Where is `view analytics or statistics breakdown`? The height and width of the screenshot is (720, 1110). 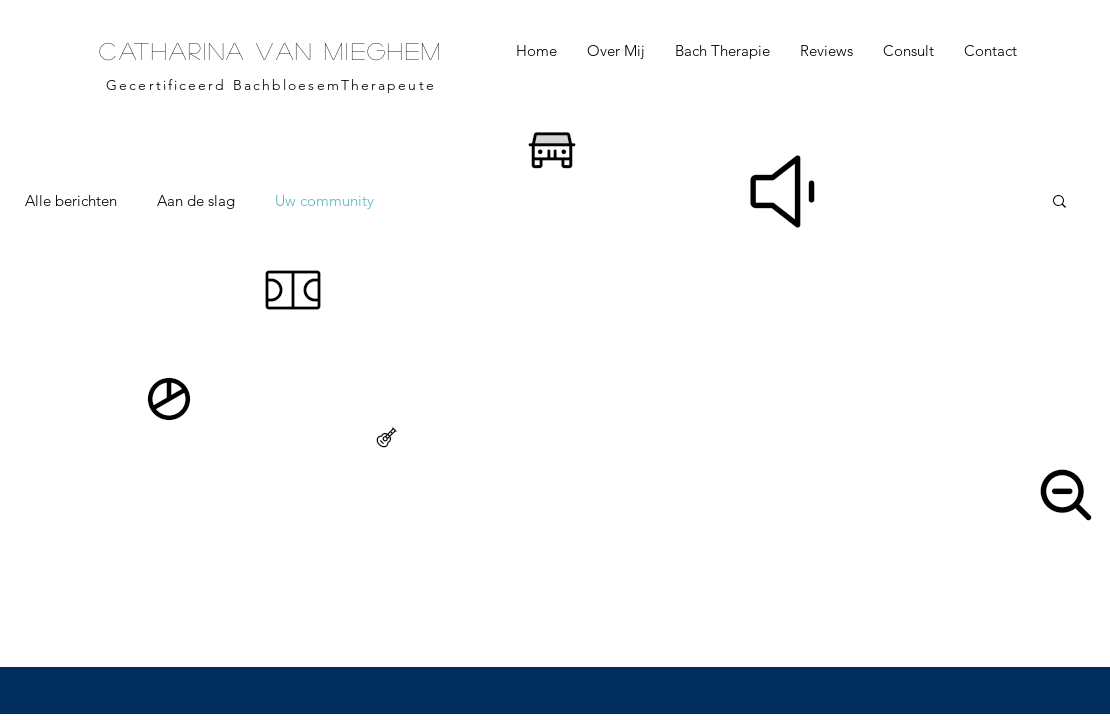 view analytics or statistics breakdown is located at coordinates (169, 399).